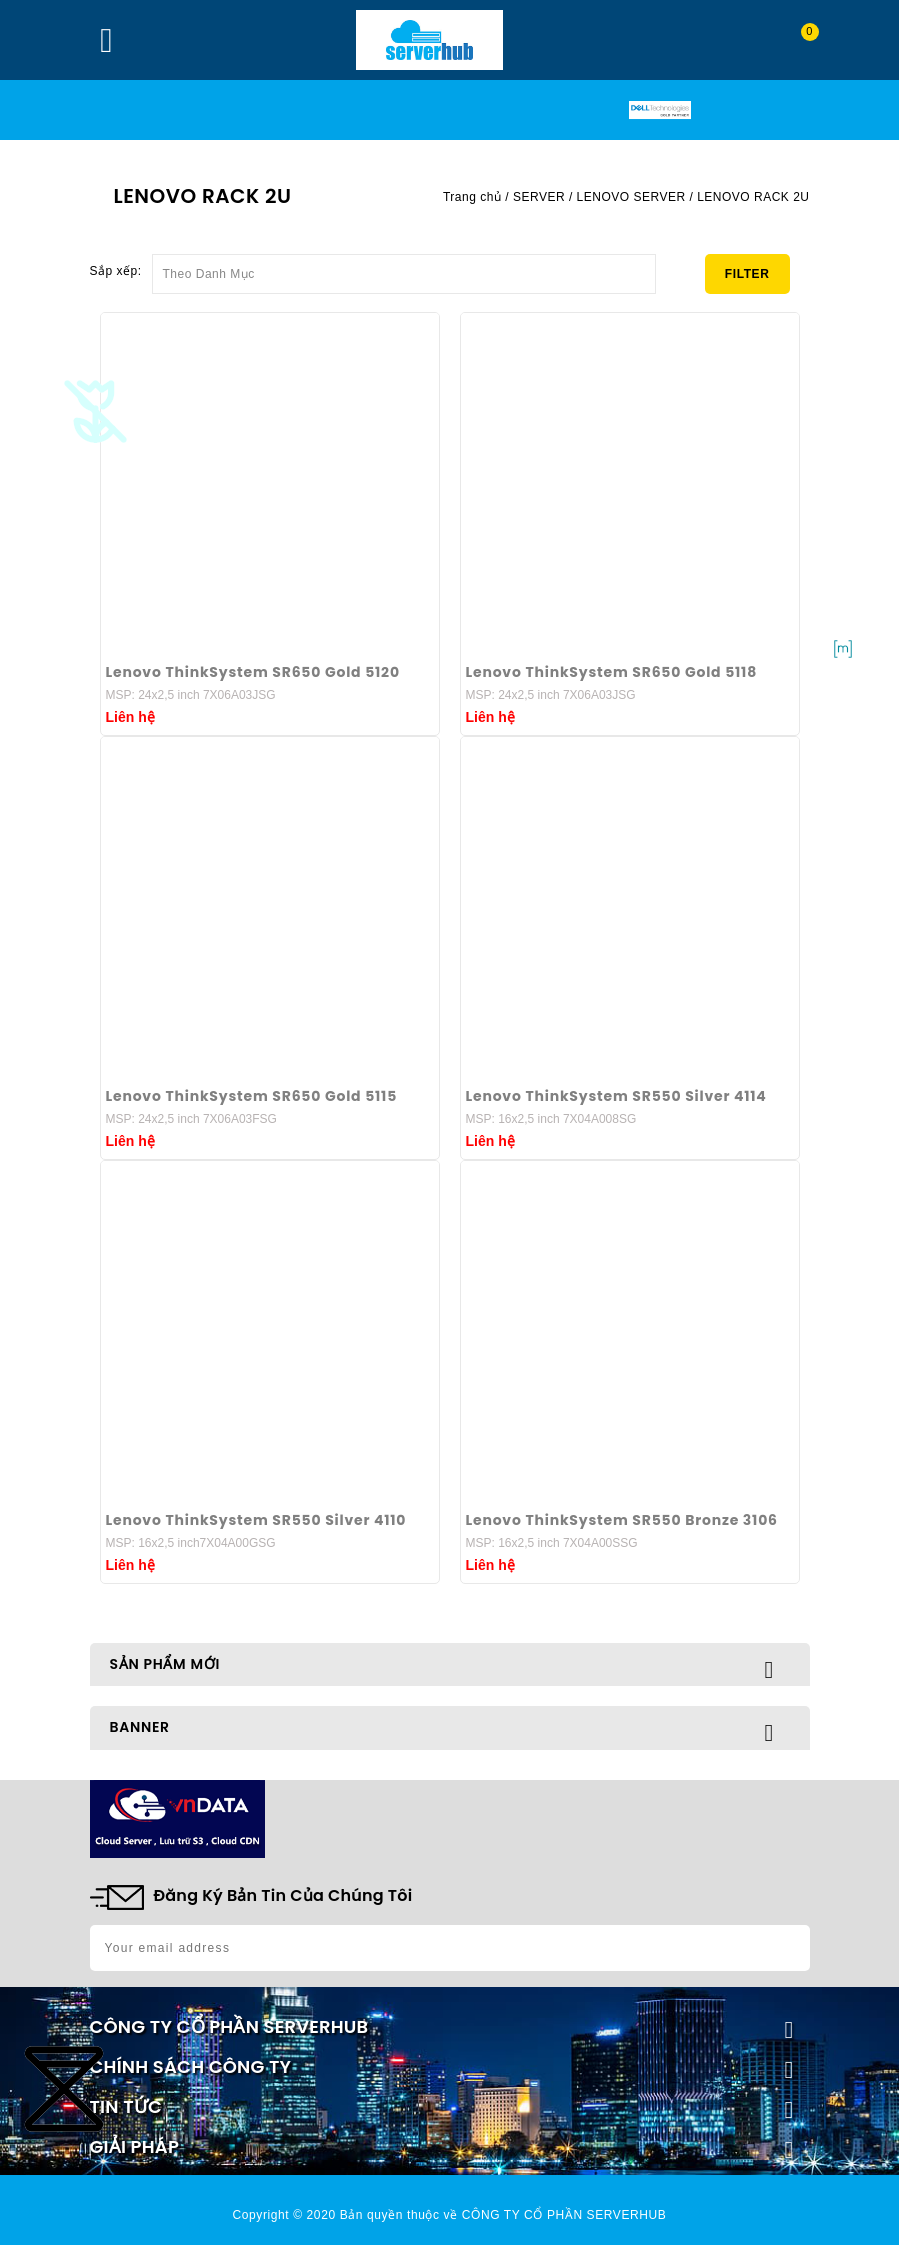 The height and width of the screenshot is (2245, 899). I want to click on disable macro or close-up camera mode, so click(95, 411).